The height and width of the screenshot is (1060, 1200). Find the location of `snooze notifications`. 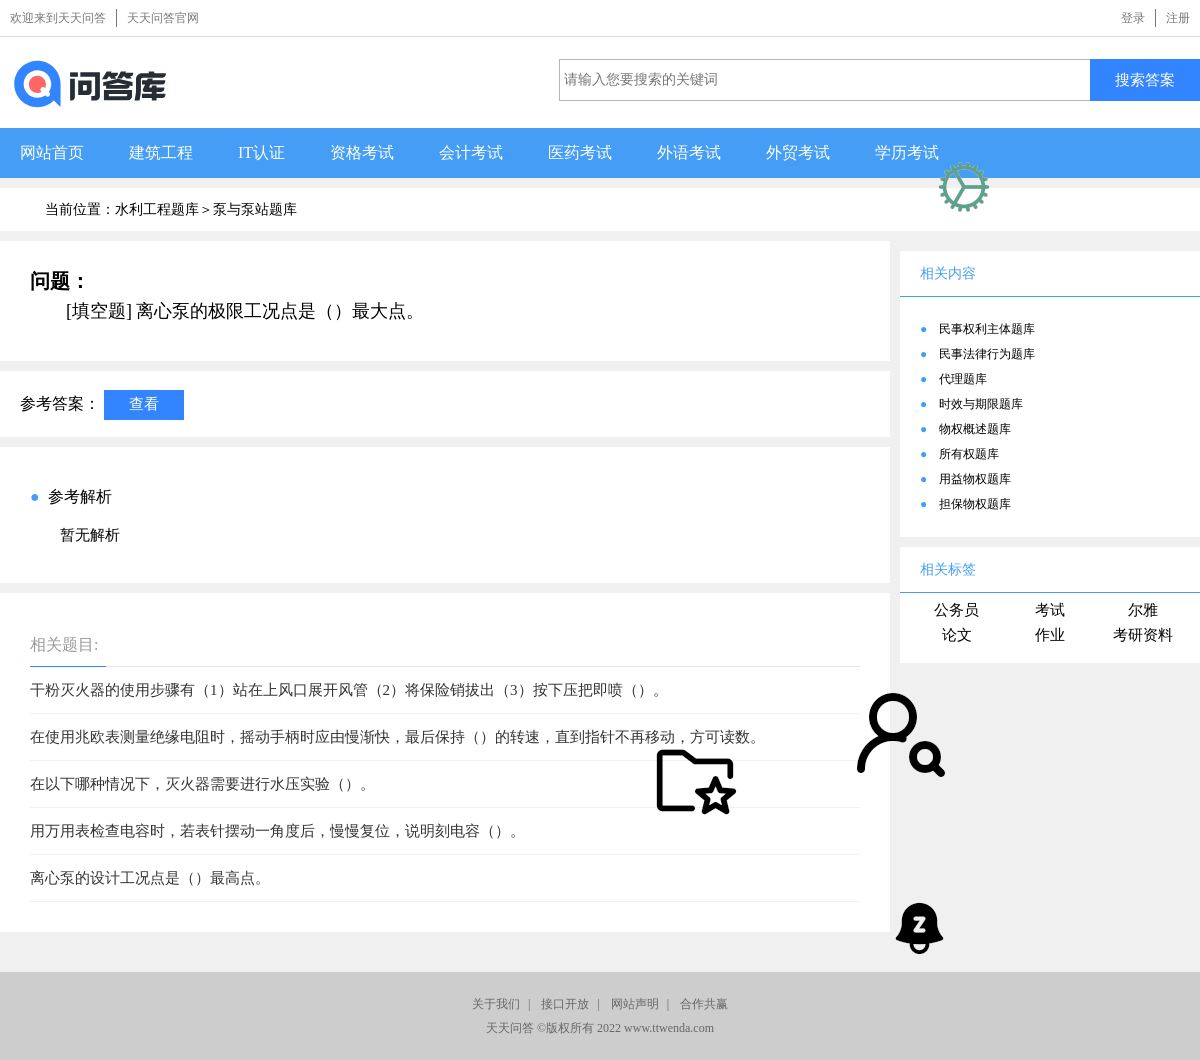

snooze notifications is located at coordinates (919, 928).